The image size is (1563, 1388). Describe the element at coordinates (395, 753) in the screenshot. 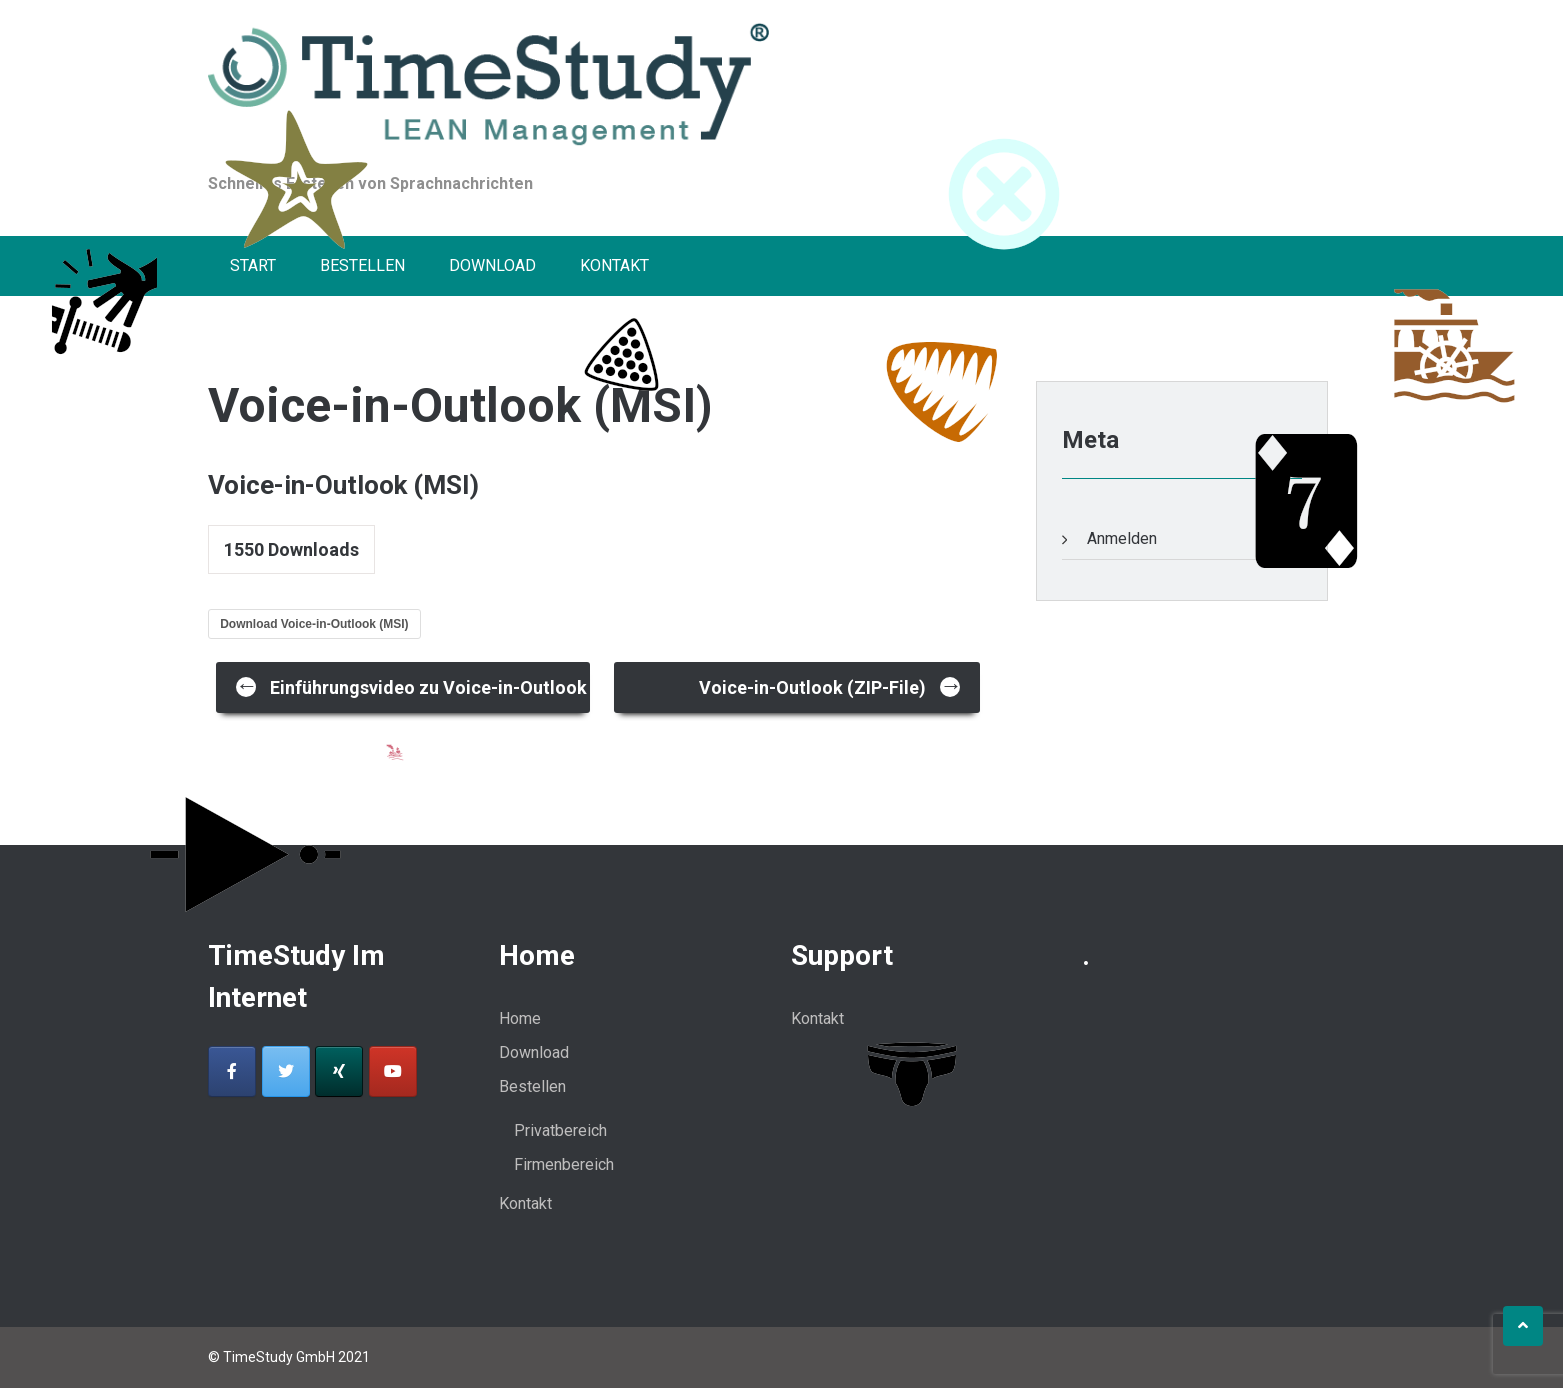

I see `view naval fleet or warship units` at that location.